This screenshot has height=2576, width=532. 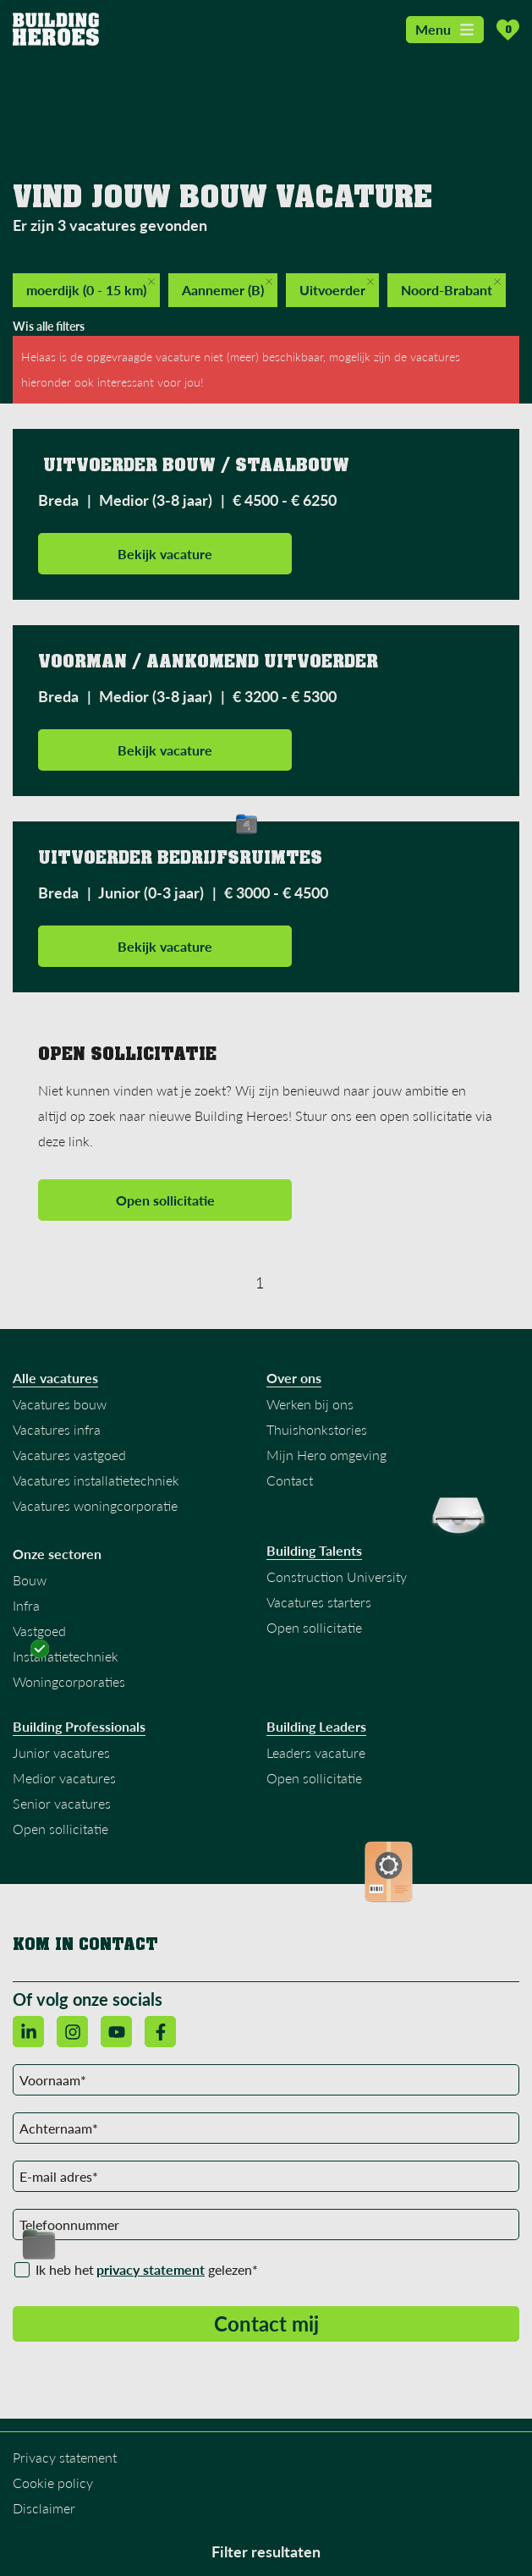 What do you see at coordinates (458, 1513) in the screenshot?
I see `access optical disc drive settings` at bounding box center [458, 1513].